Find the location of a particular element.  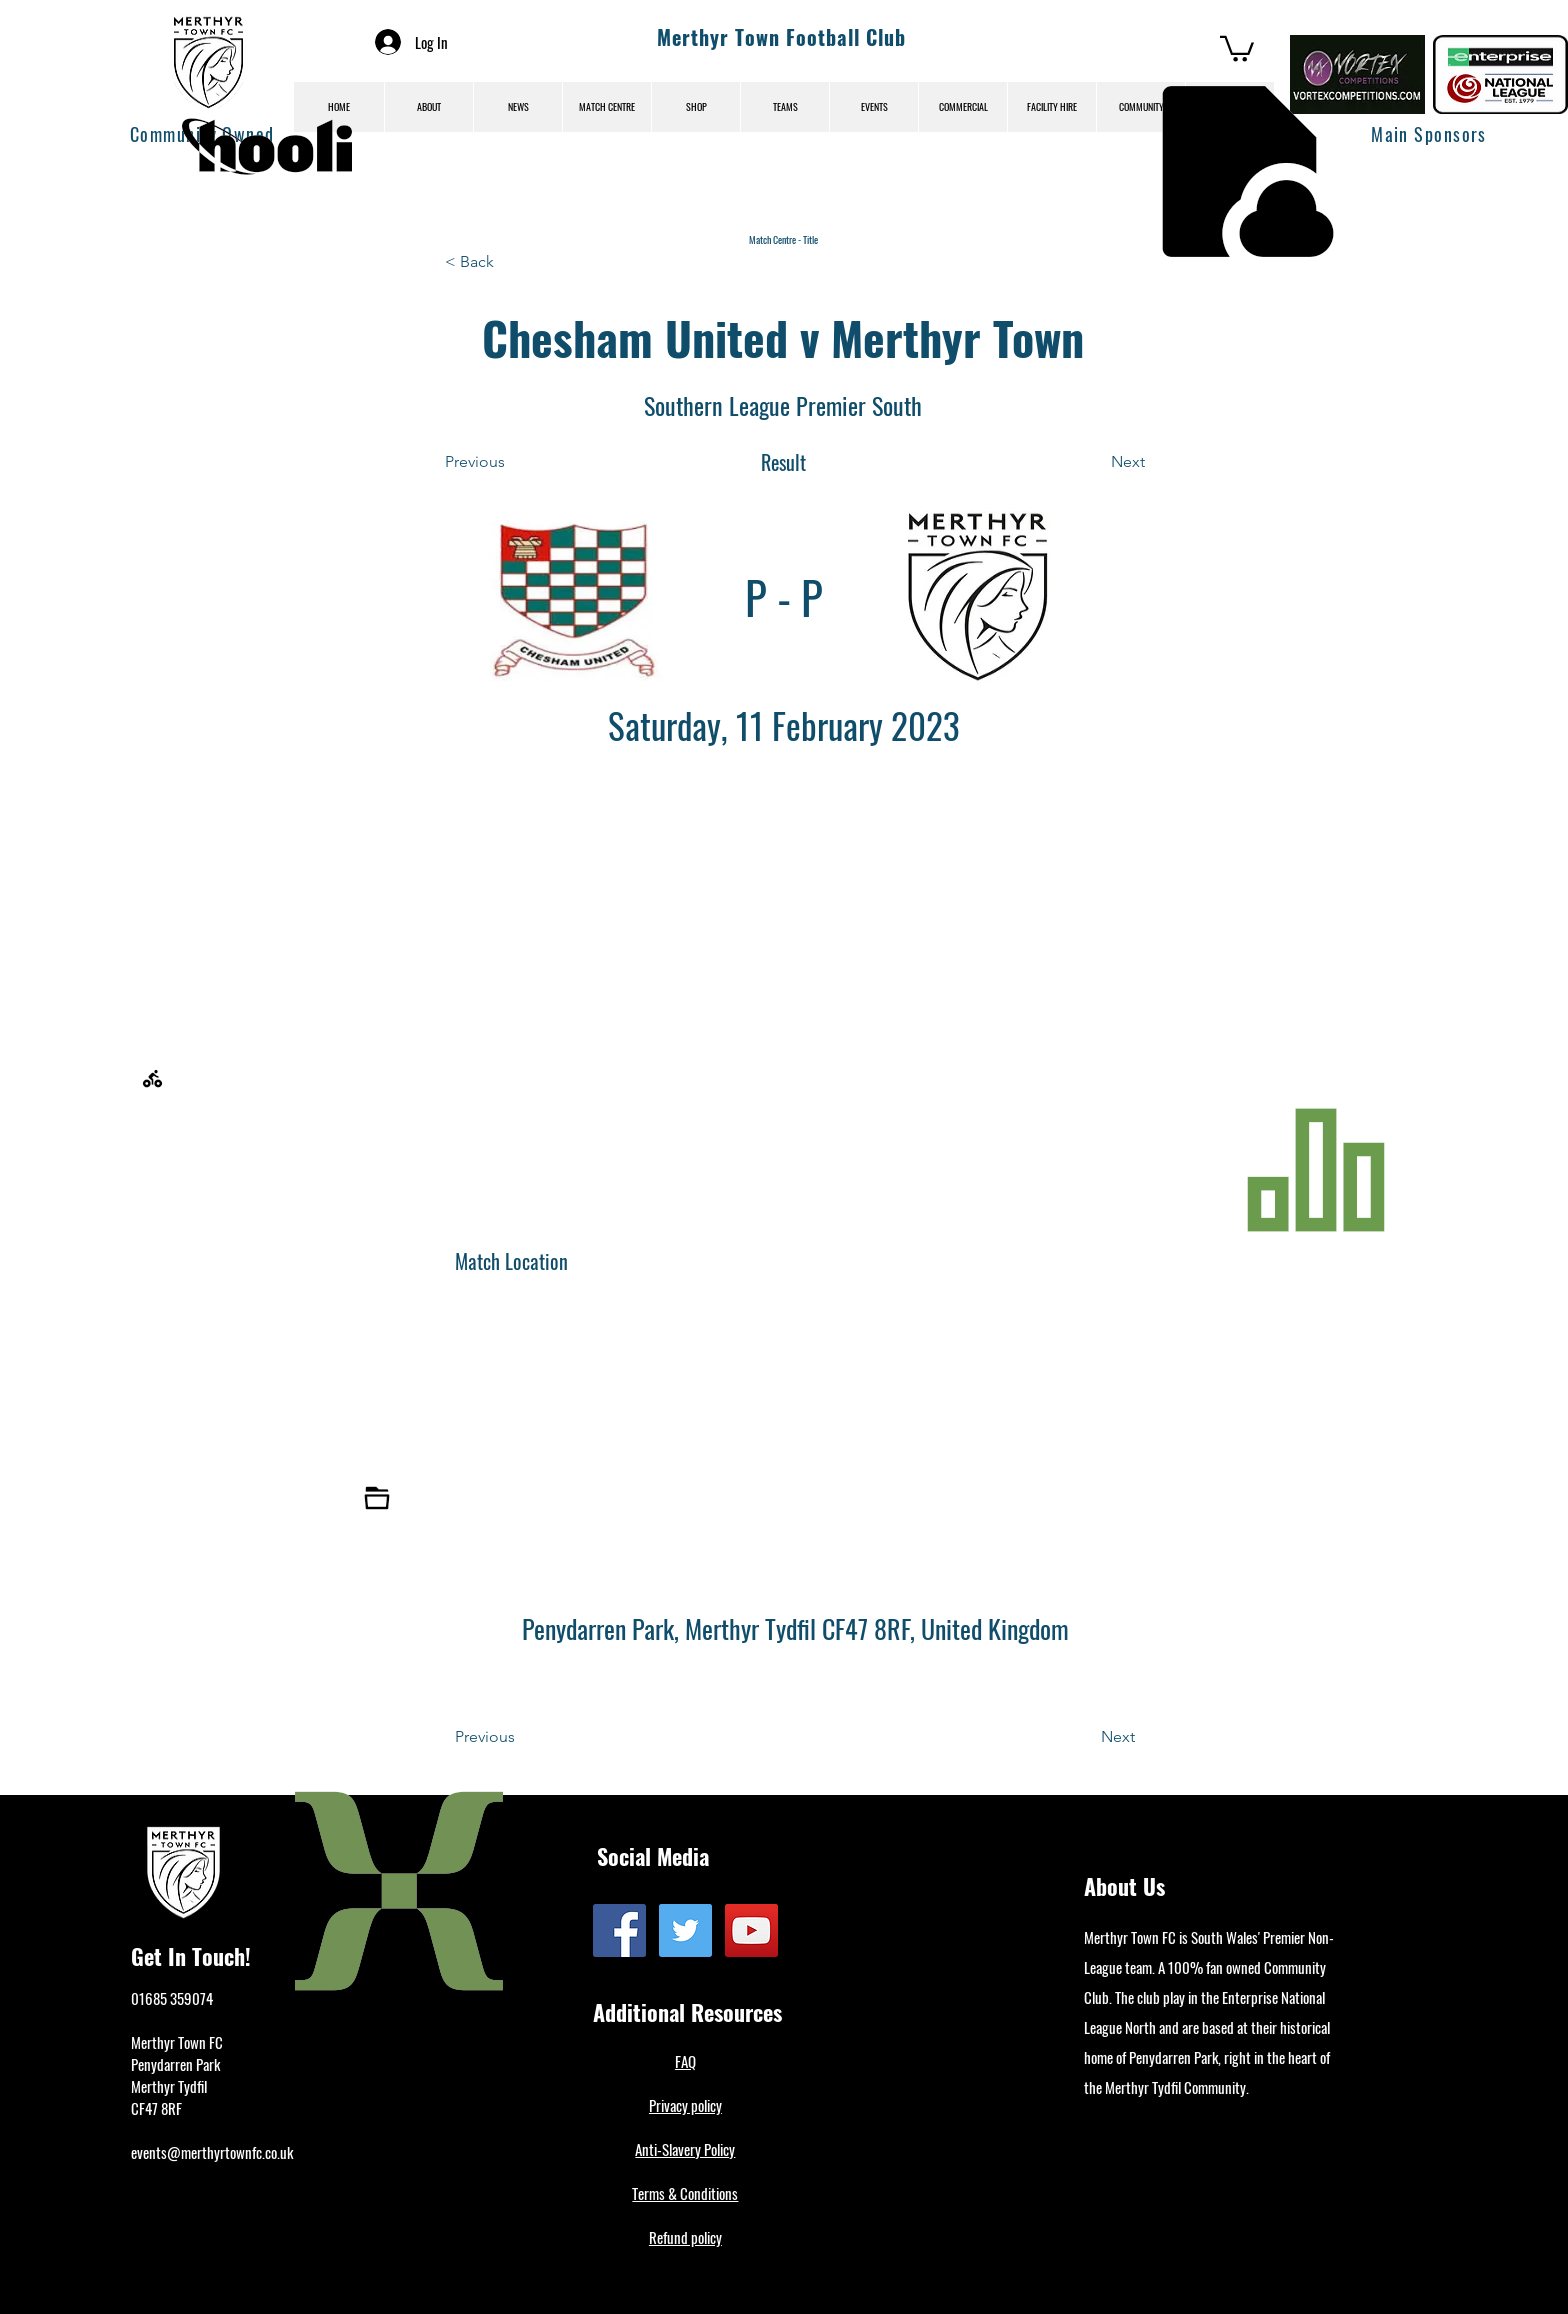

hooli company logo is located at coordinates (267, 146).